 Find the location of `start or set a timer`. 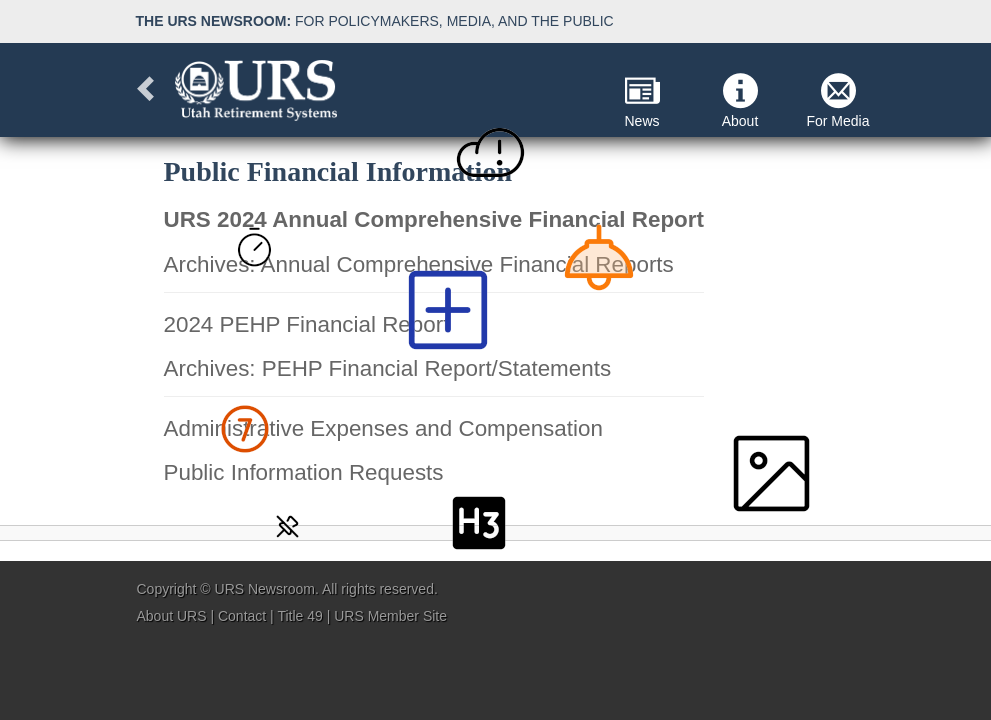

start or set a timer is located at coordinates (254, 248).